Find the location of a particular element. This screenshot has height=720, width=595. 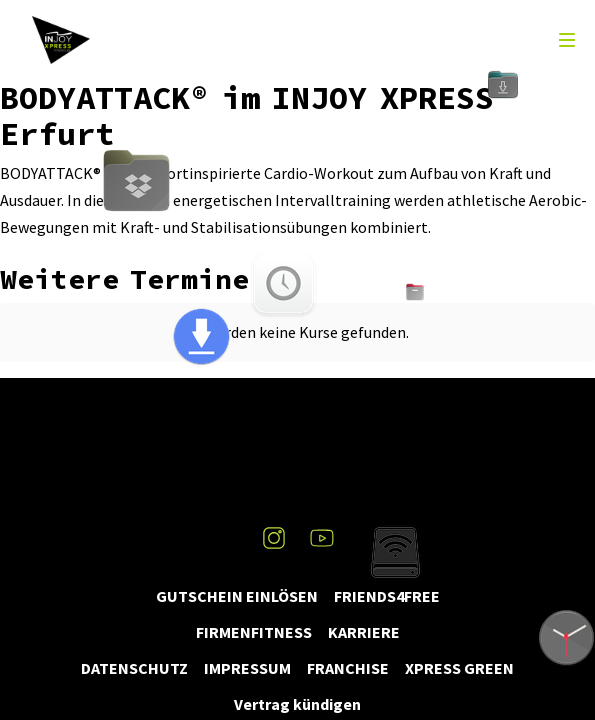

open the file manager application is located at coordinates (415, 292).